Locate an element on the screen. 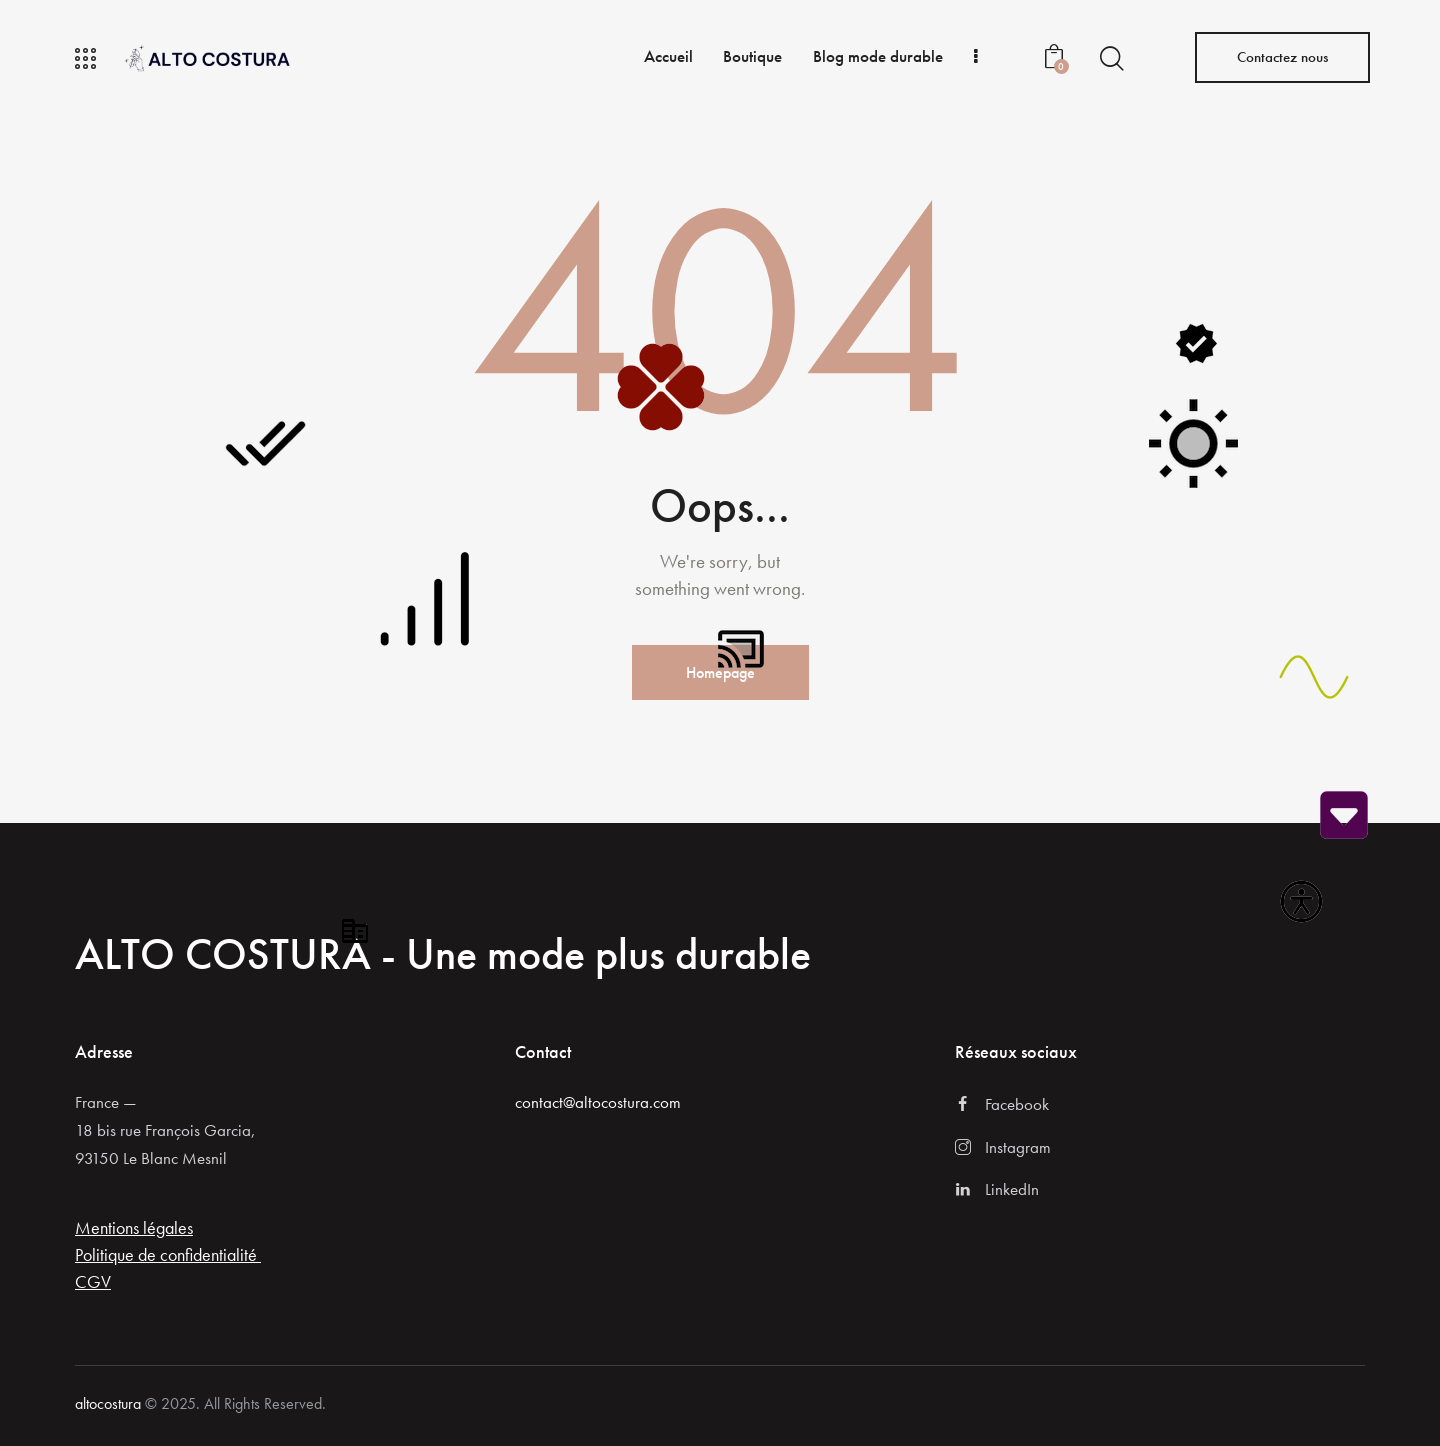  indicates a verified account or identity is located at coordinates (1196, 343).